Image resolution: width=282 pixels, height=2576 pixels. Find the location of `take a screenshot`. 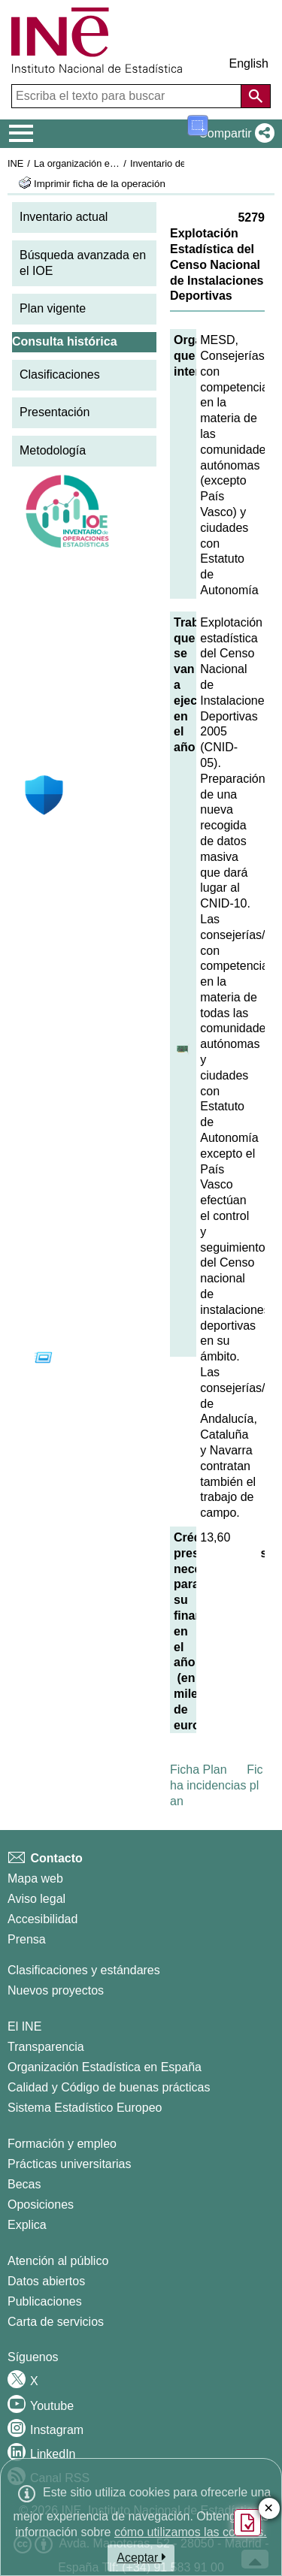

take a screenshot is located at coordinates (198, 125).